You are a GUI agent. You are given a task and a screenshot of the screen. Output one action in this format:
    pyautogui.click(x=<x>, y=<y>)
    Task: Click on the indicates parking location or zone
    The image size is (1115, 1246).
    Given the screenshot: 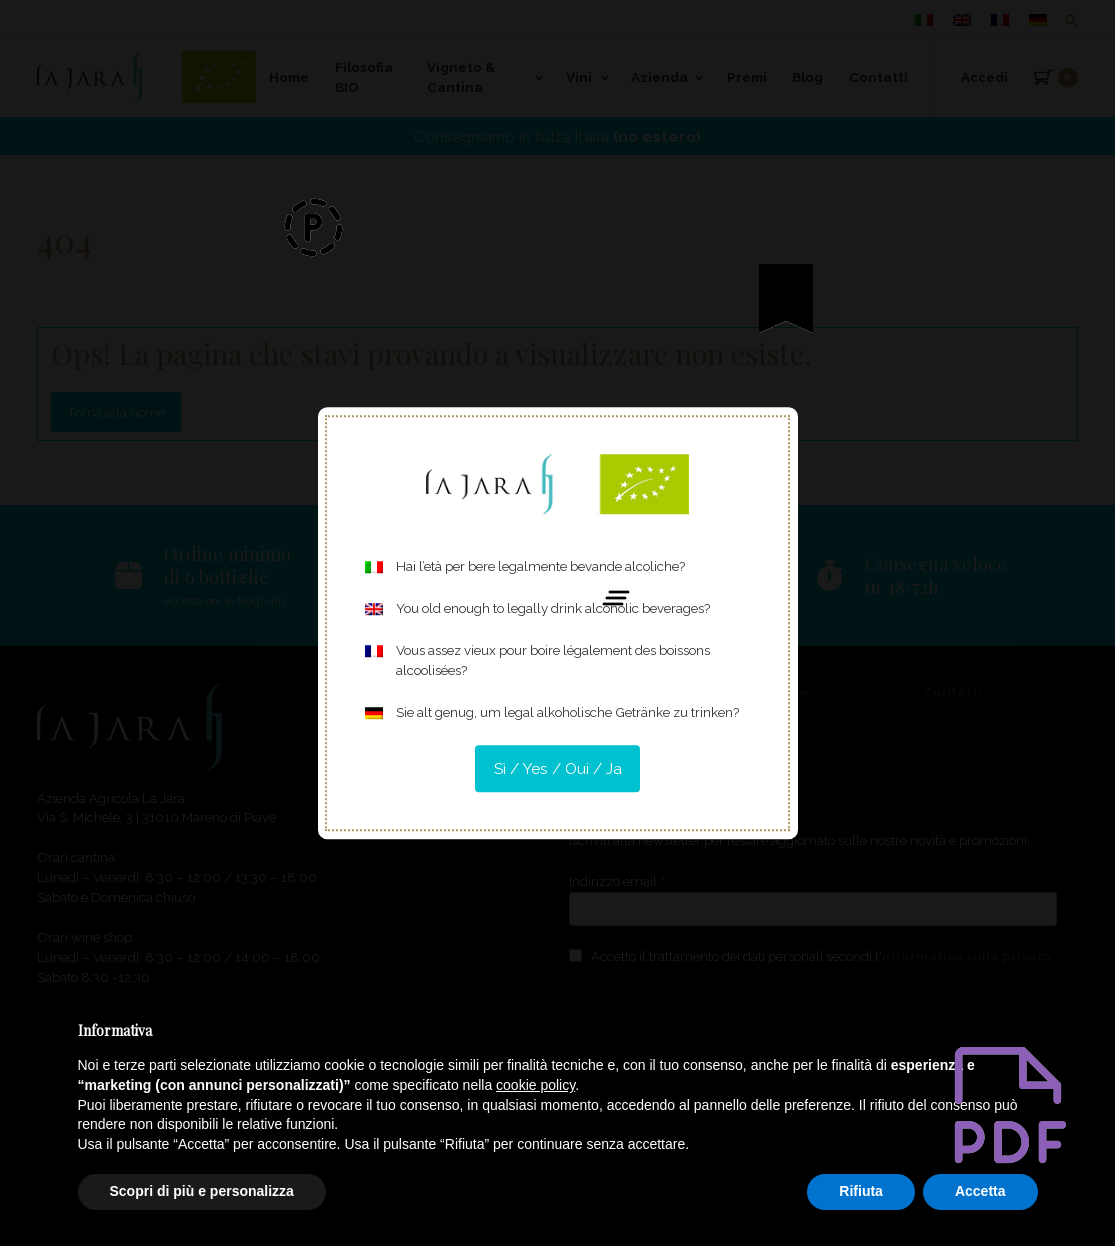 What is the action you would take?
    pyautogui.click(x=313, y=227)
    